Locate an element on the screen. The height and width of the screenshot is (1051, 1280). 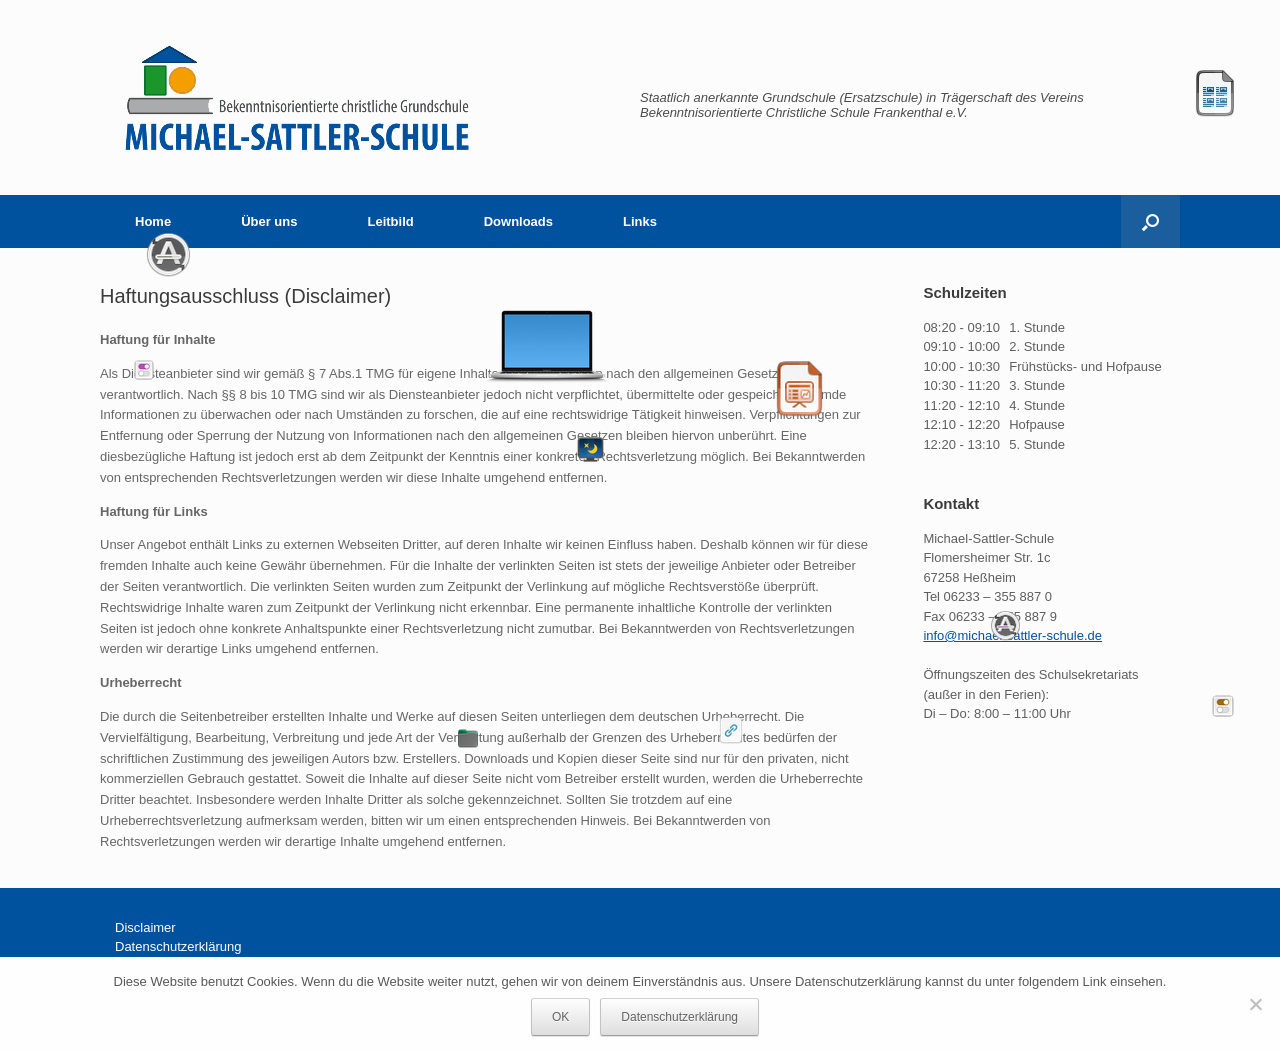
access screensaver settings is located at coordinates (590, 449).